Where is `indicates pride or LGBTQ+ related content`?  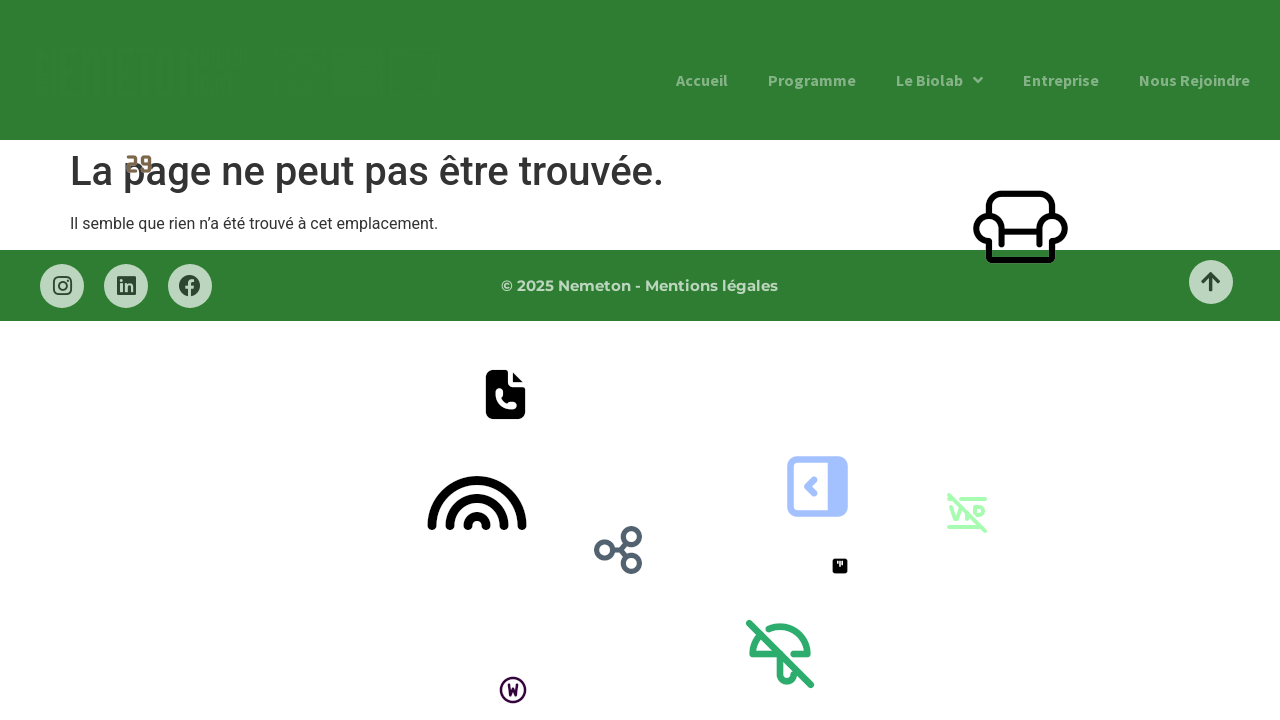
indicates pride or LGBTQ+ related content is located at coordinates (477, 503).